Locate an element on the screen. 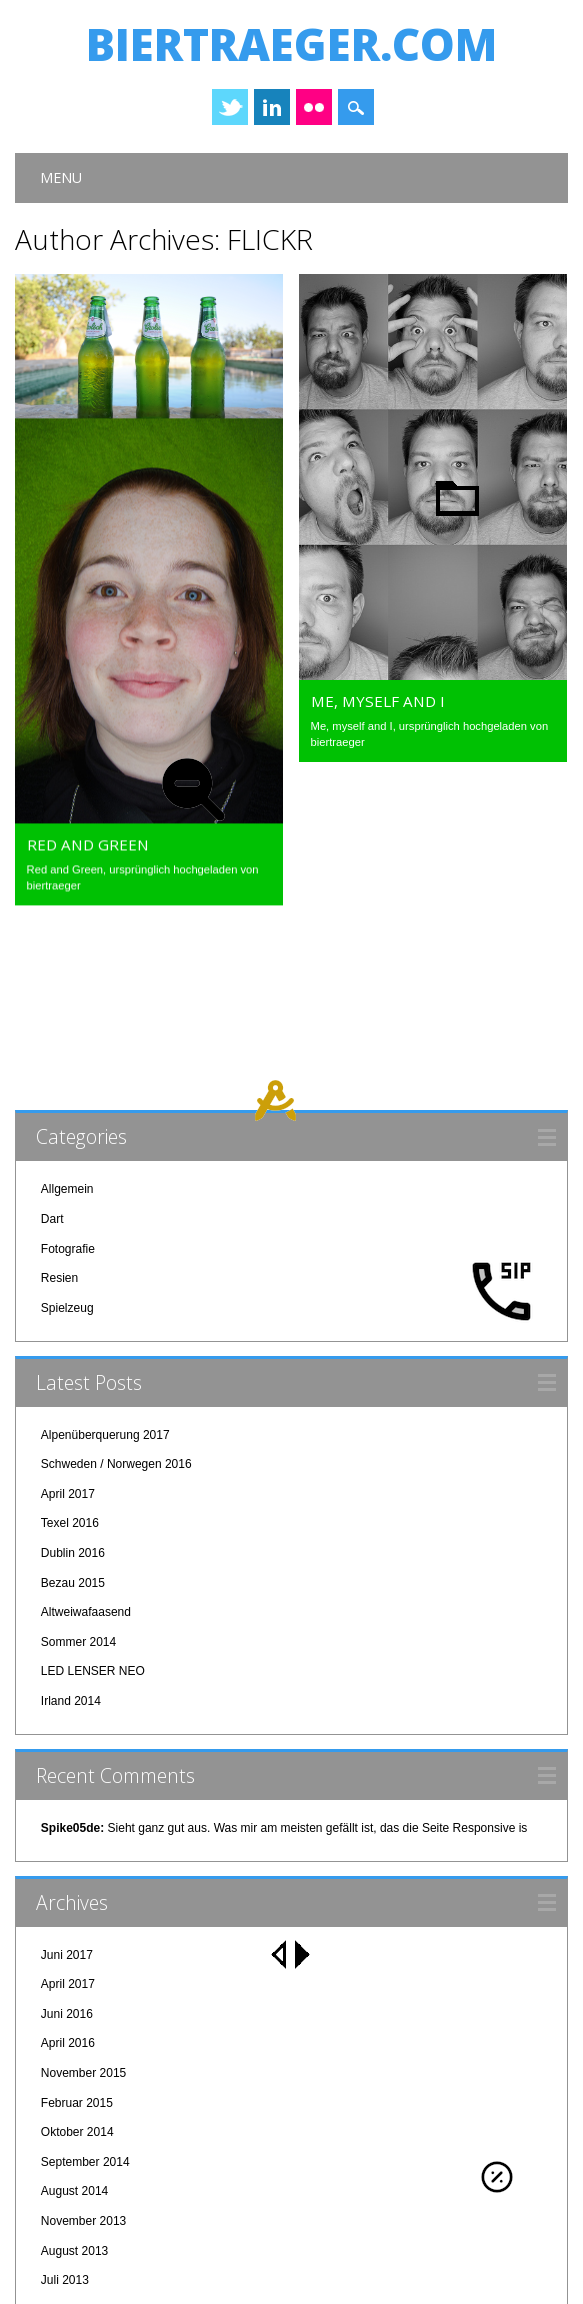 Image resolution: width=583 pixels, height=2304 pixels. switch to the left panel or view is located at coordinates (290, 1954).